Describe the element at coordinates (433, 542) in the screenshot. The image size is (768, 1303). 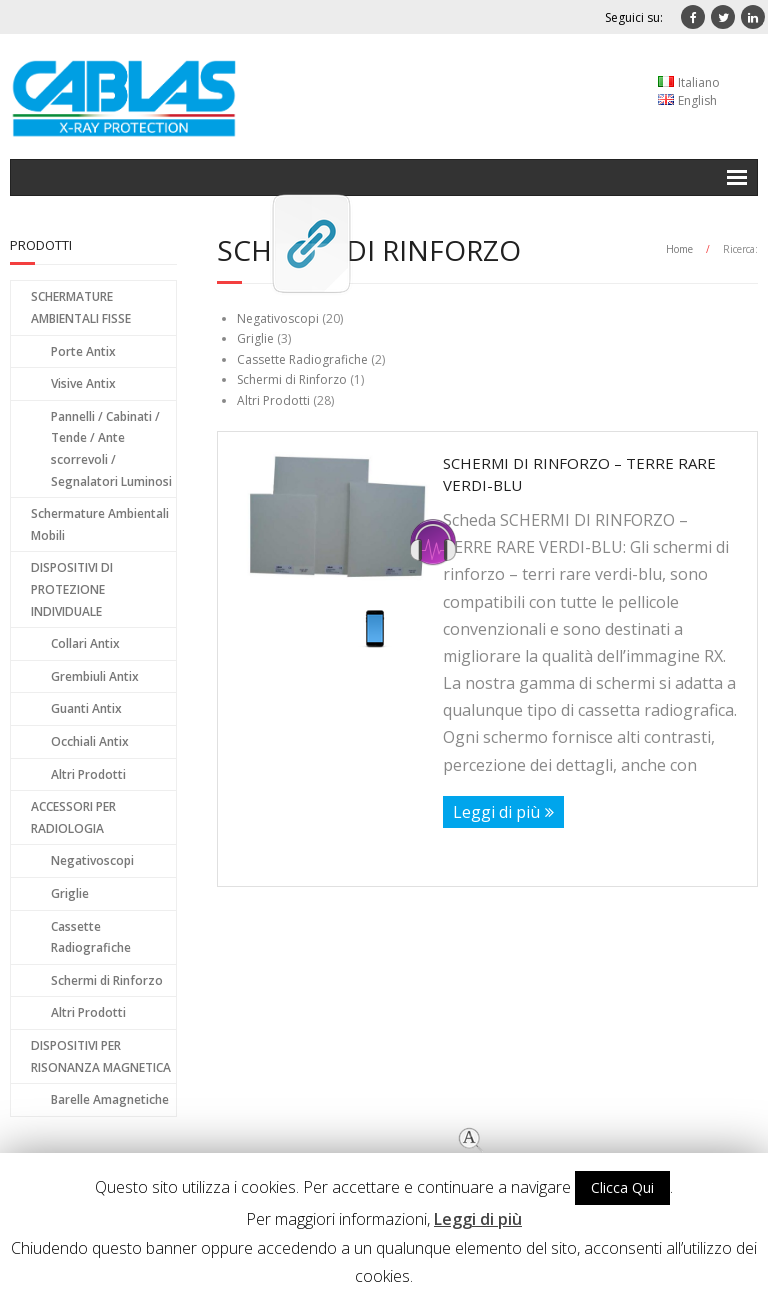
I see `audio output device connected` at that location.